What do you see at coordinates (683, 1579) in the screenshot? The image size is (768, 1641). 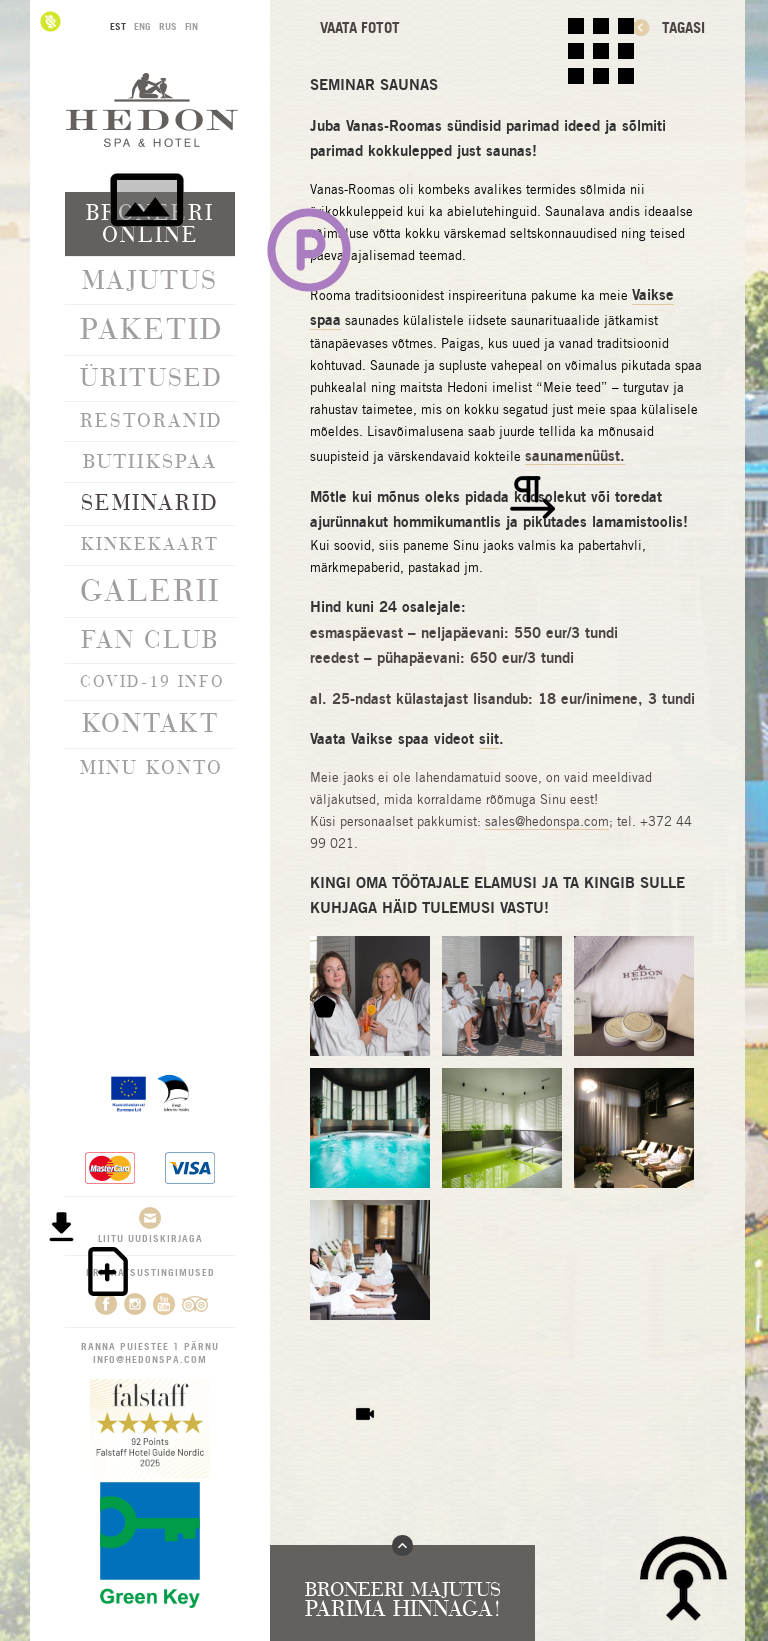 I see `configure antenna or broadcast settings` at bounding box center [683, 1579].